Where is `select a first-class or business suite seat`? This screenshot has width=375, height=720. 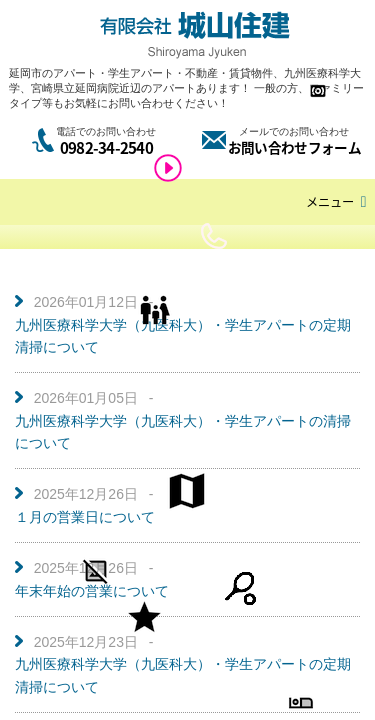
select a first-class or business suite seat is located at coordinates (301, 703).